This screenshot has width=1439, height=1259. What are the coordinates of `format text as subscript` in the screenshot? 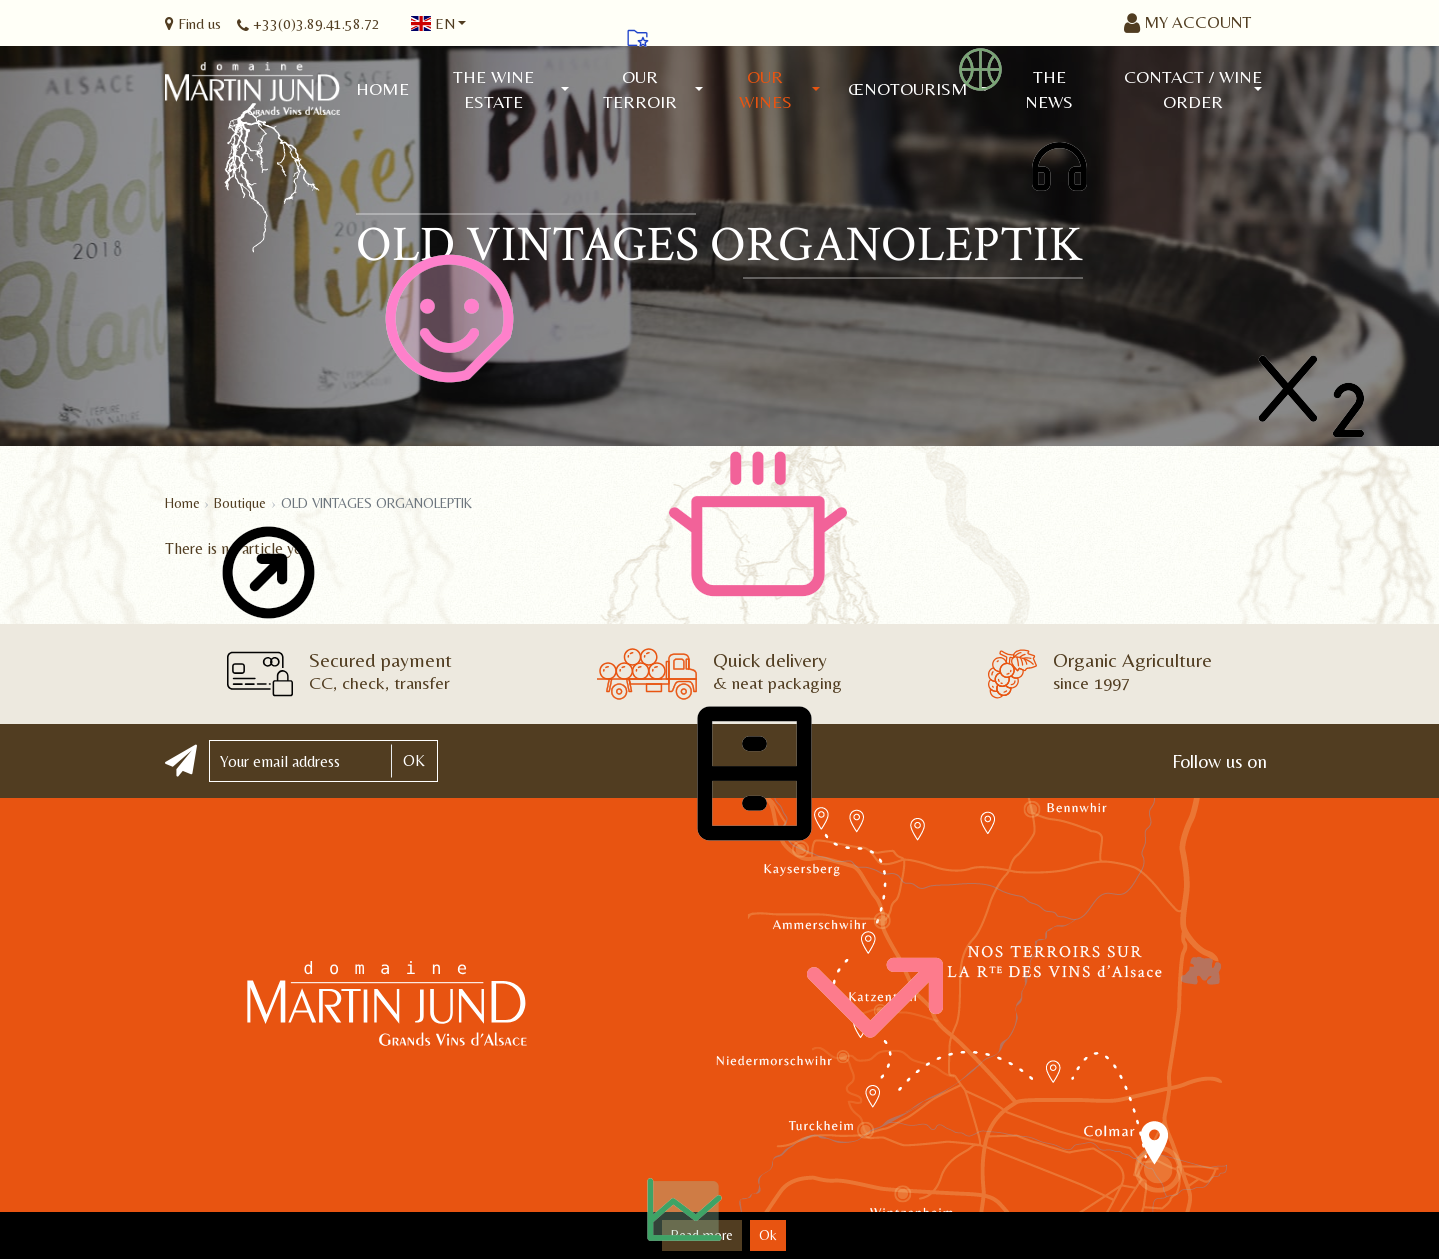 It's located at (1305, 394).